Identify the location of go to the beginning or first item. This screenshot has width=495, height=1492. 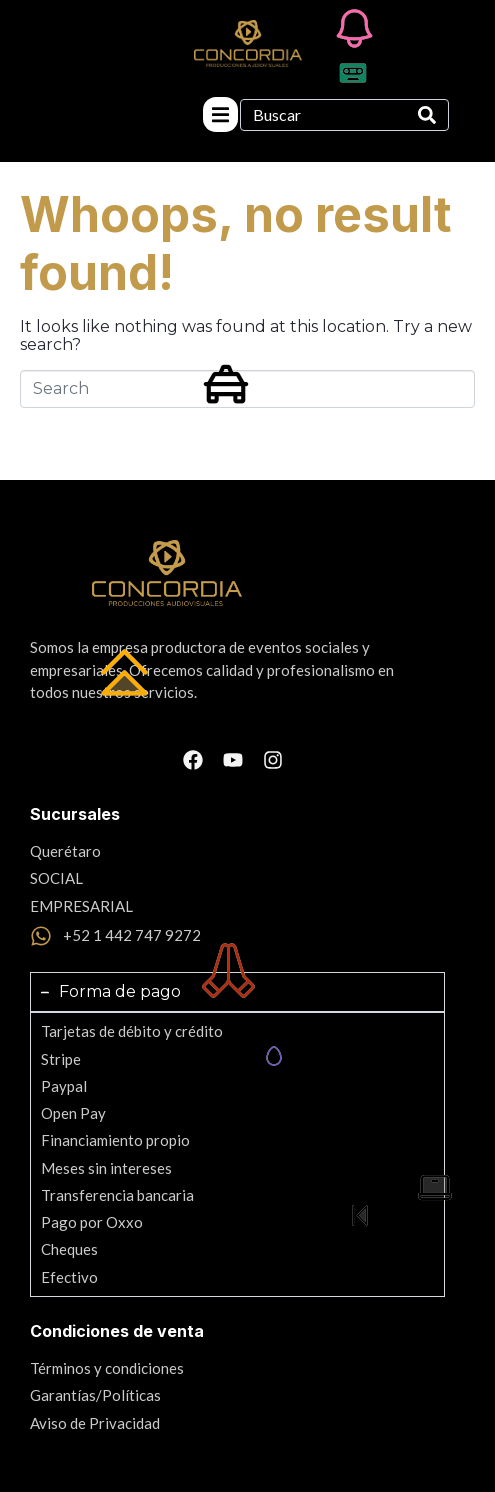
(359, 1215).